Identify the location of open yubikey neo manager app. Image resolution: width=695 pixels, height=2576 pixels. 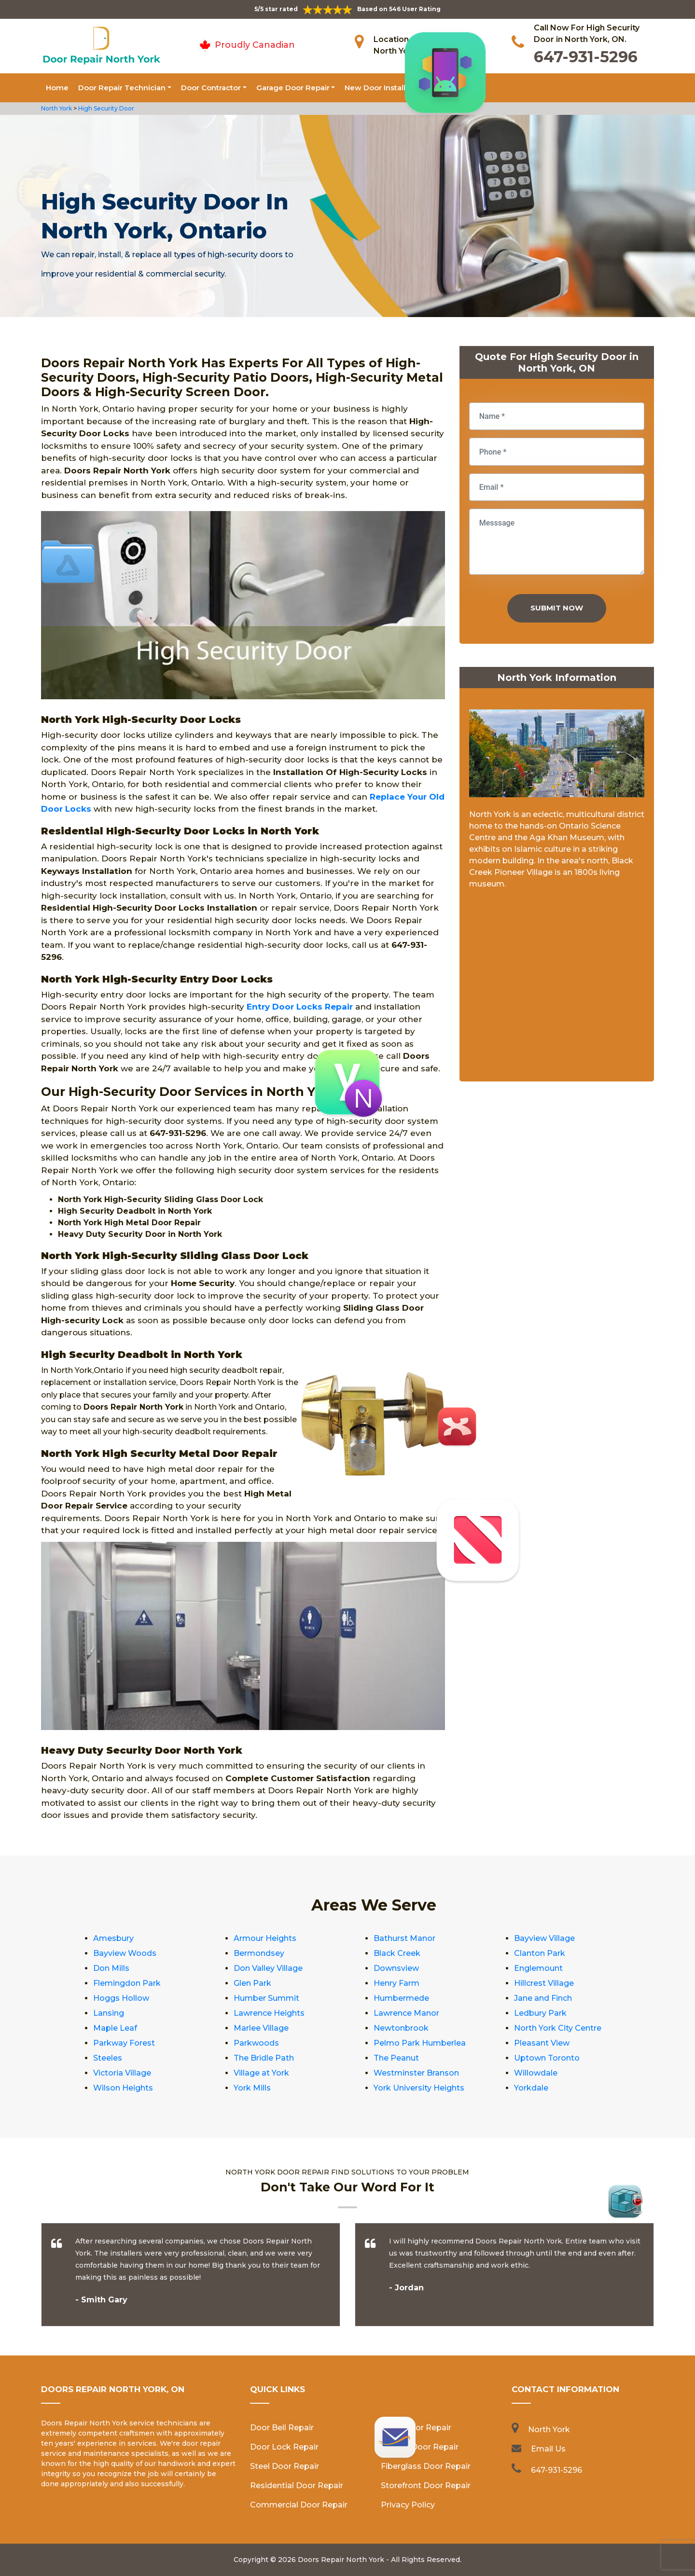
(347, 1082).